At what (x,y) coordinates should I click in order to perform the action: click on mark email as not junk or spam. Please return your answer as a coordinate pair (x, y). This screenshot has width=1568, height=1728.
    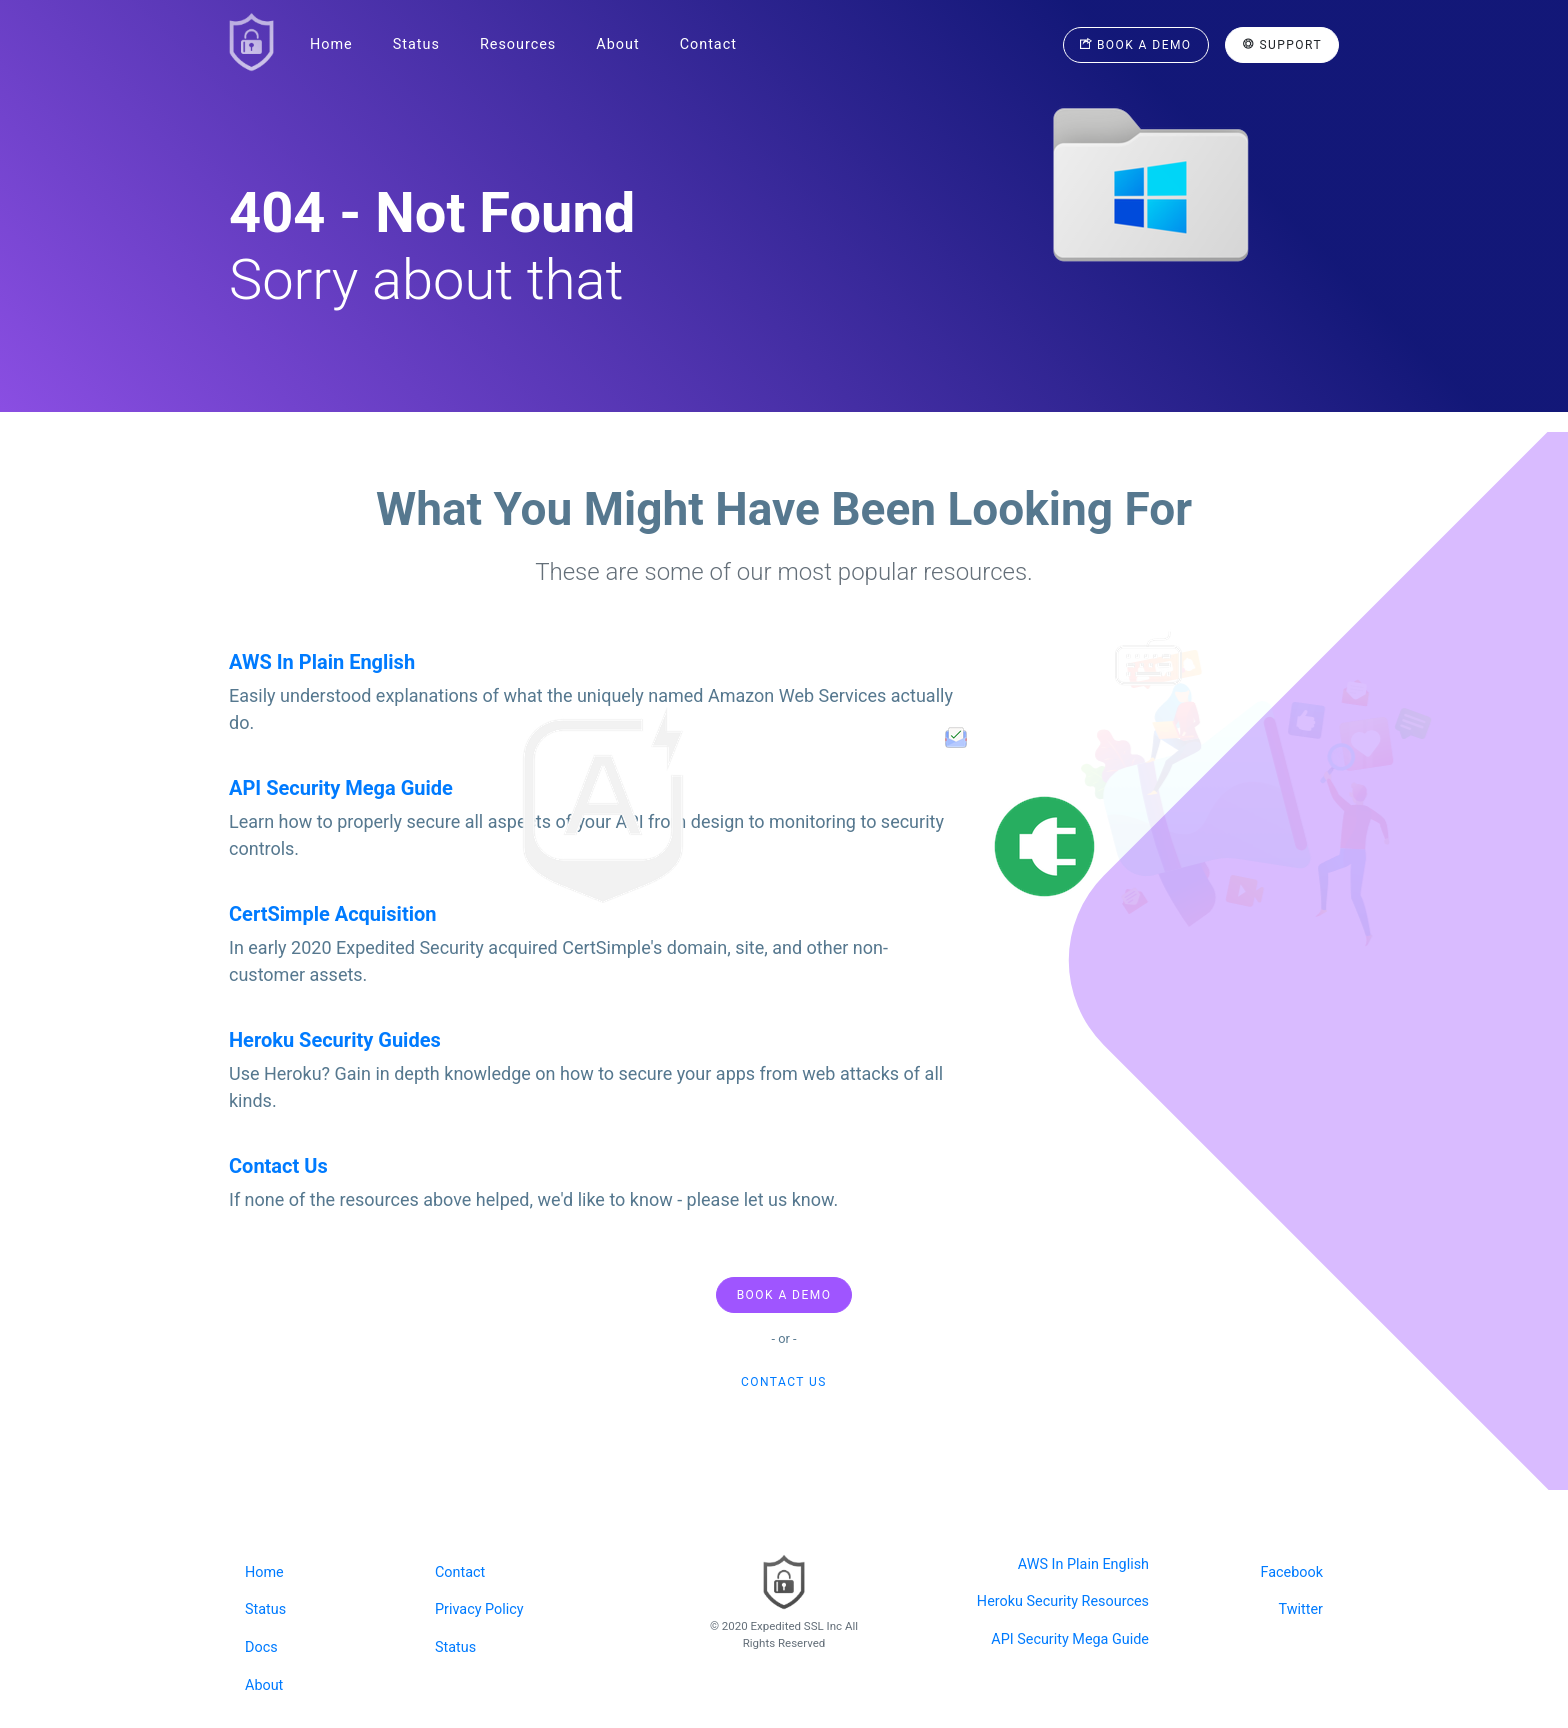
    Looking at the image, I should click on (956, 738).